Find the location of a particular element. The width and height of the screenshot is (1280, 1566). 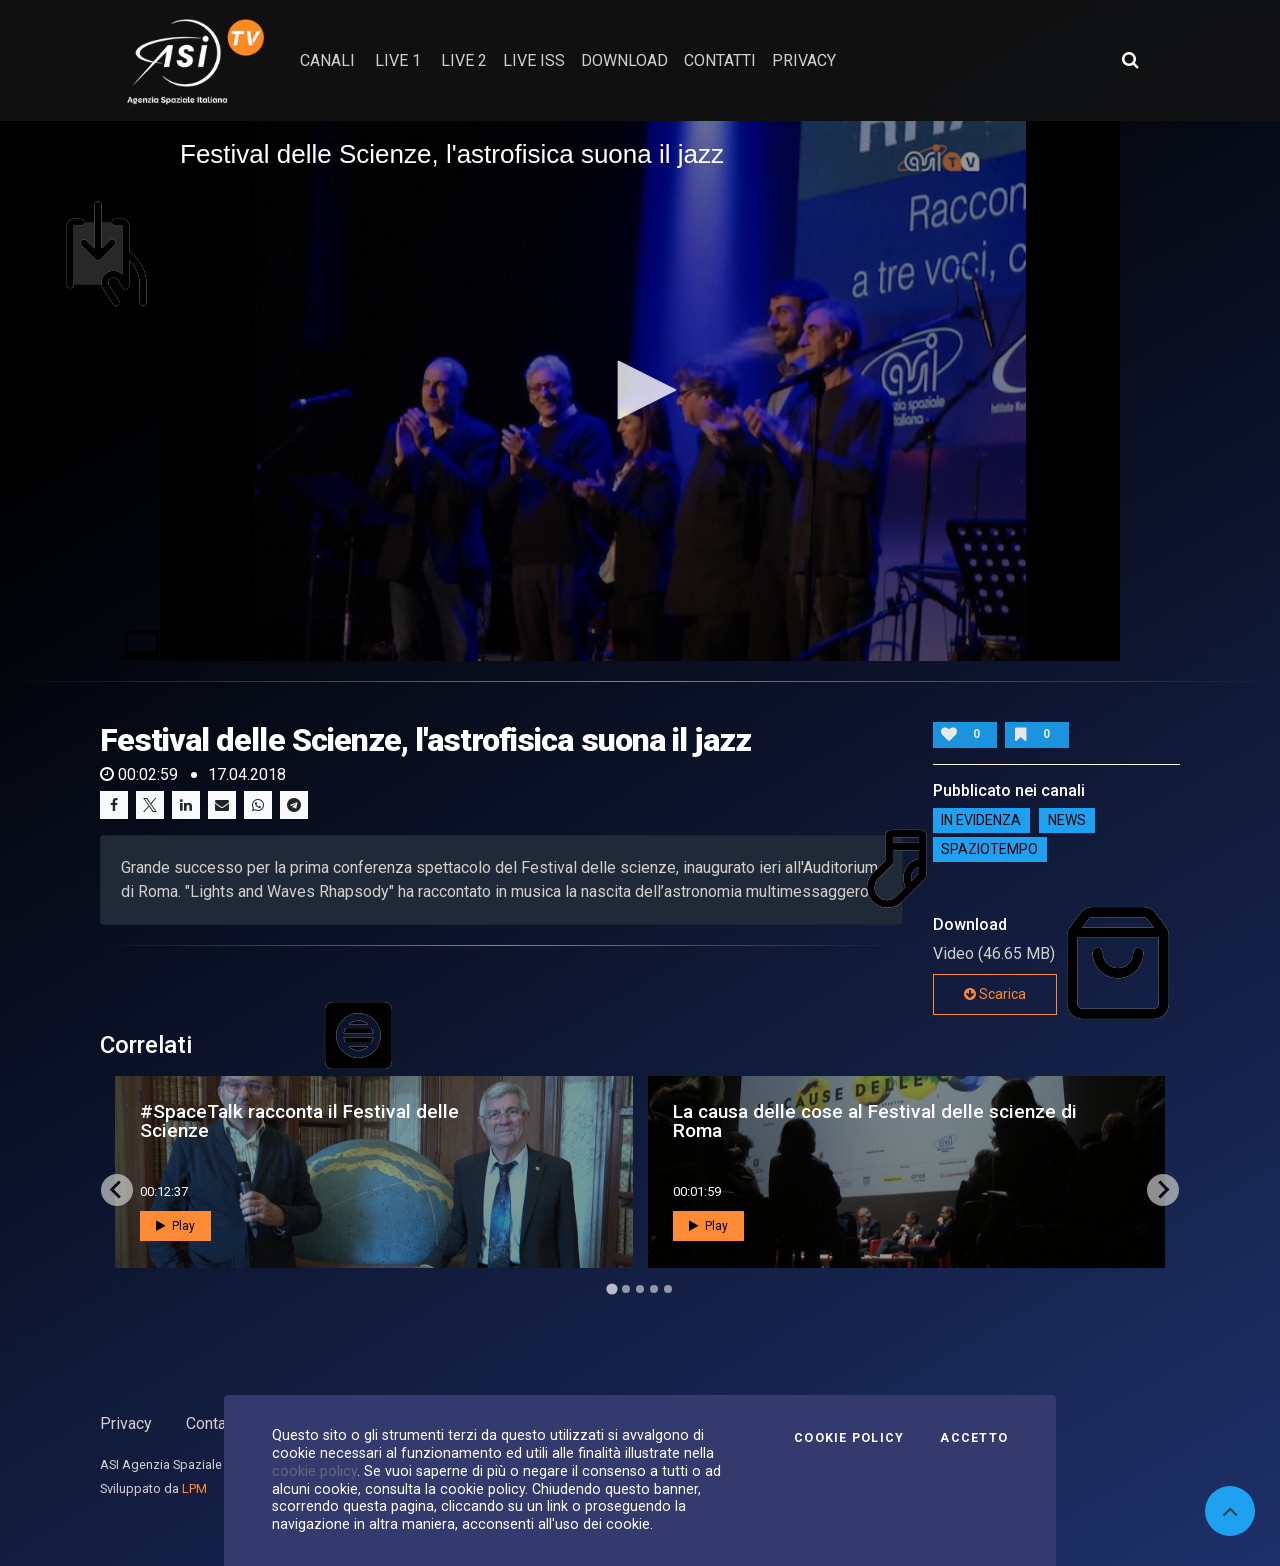

browse clothing or apparel items is located at coordinates (899, 867).